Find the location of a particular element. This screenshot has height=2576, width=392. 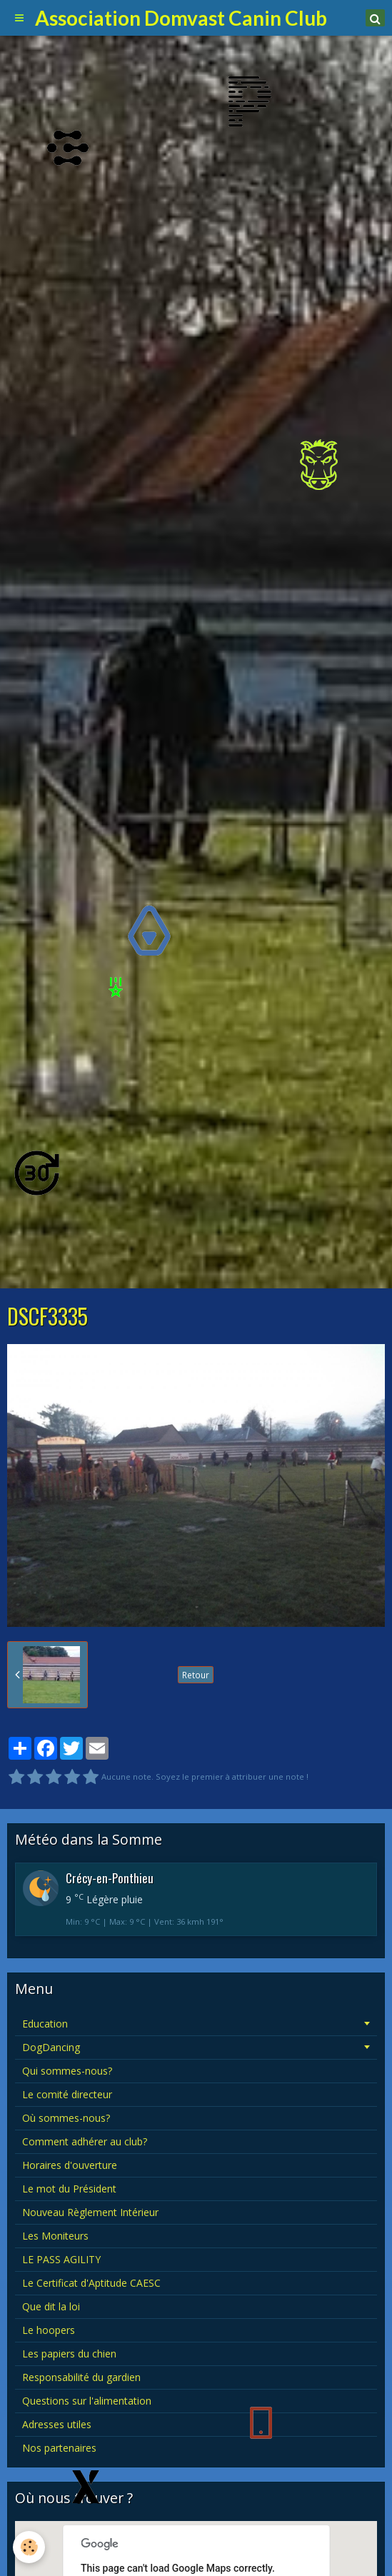

skip forward 30 seconds is located at coordinates (36, 1173).